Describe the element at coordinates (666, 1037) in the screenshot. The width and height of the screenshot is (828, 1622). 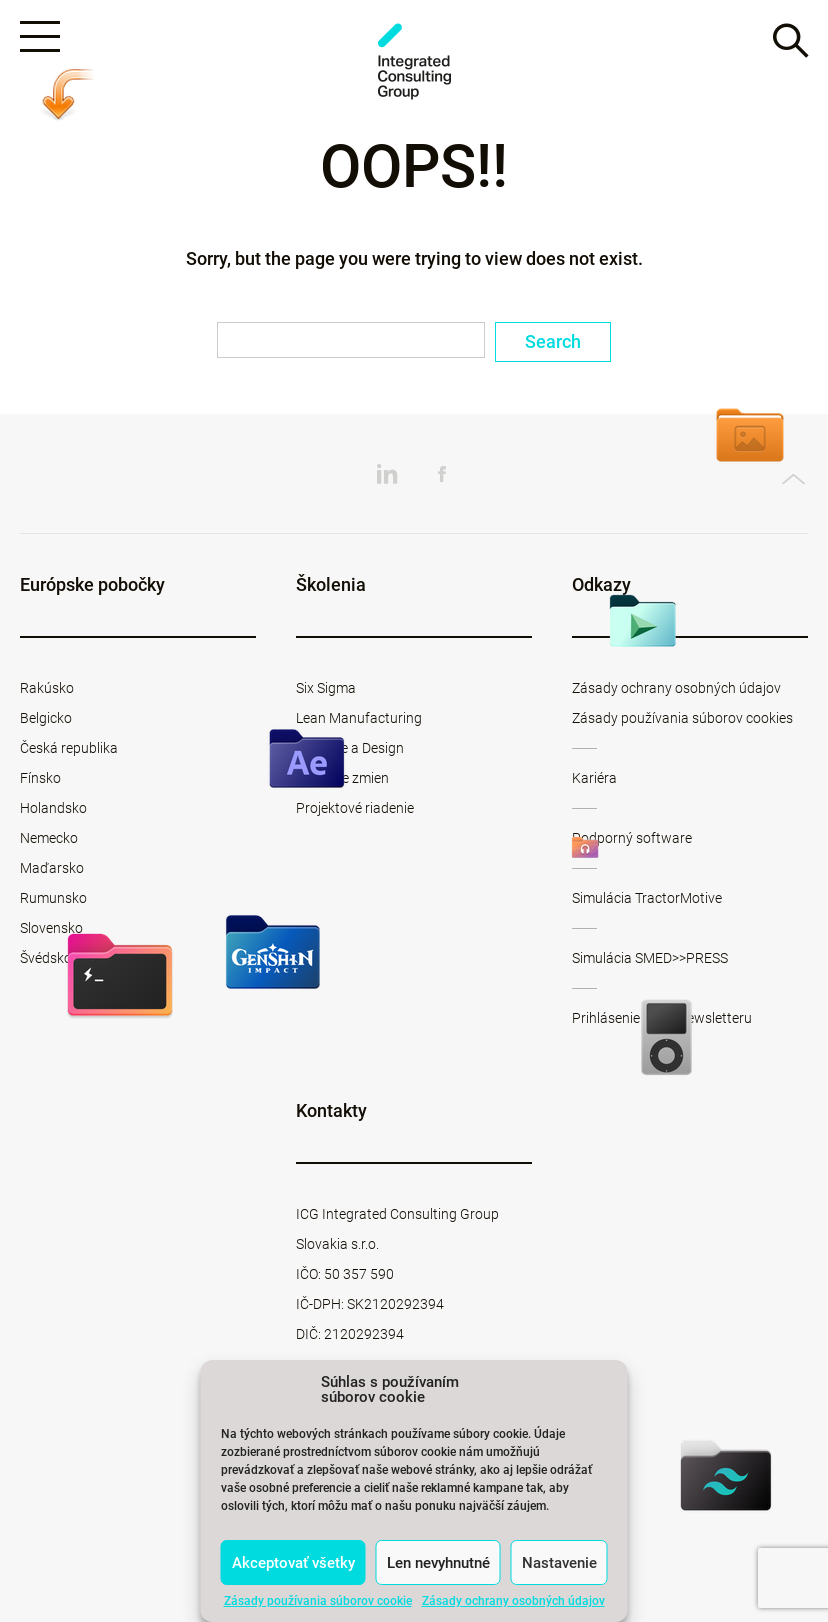
I see `open multimedia player application` at that location.